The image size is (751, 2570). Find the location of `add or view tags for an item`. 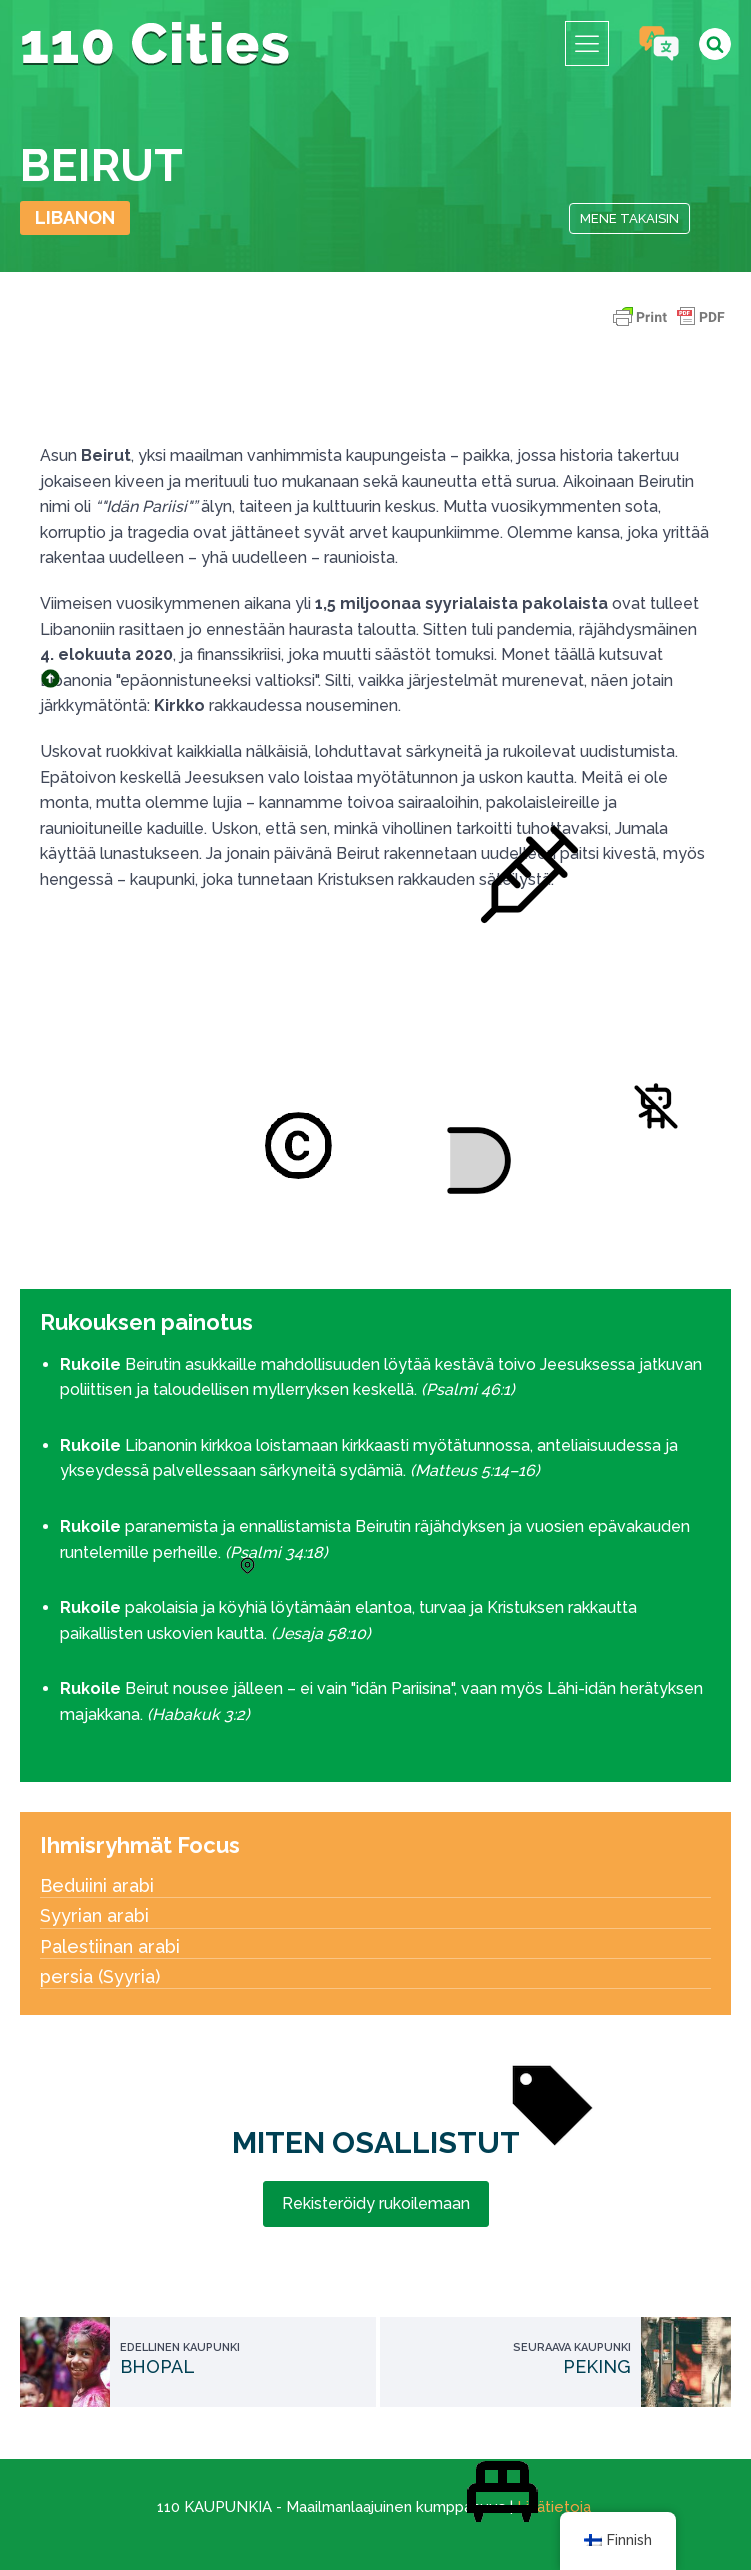

add or view tags for an item is located at coordinates (551, 2104).